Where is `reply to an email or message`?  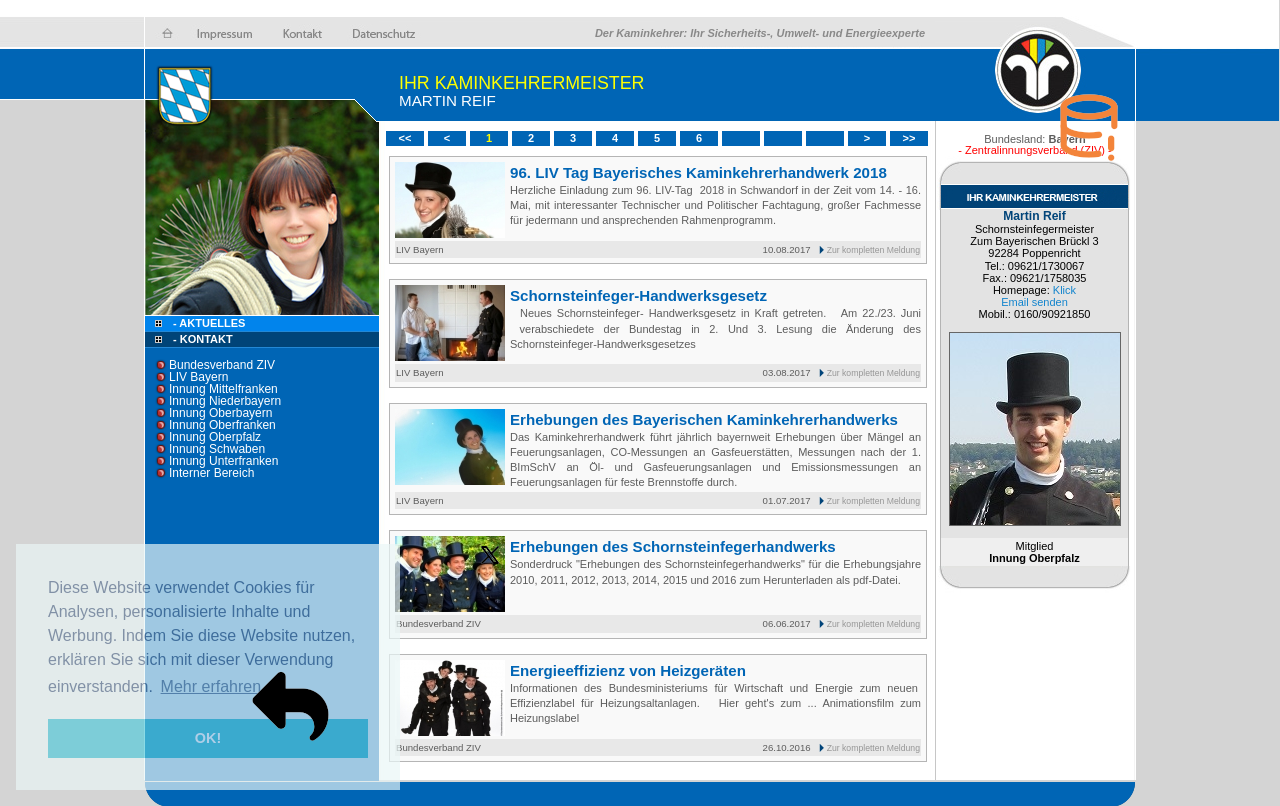
reply to an email or message is located at coordinates (290, 707).